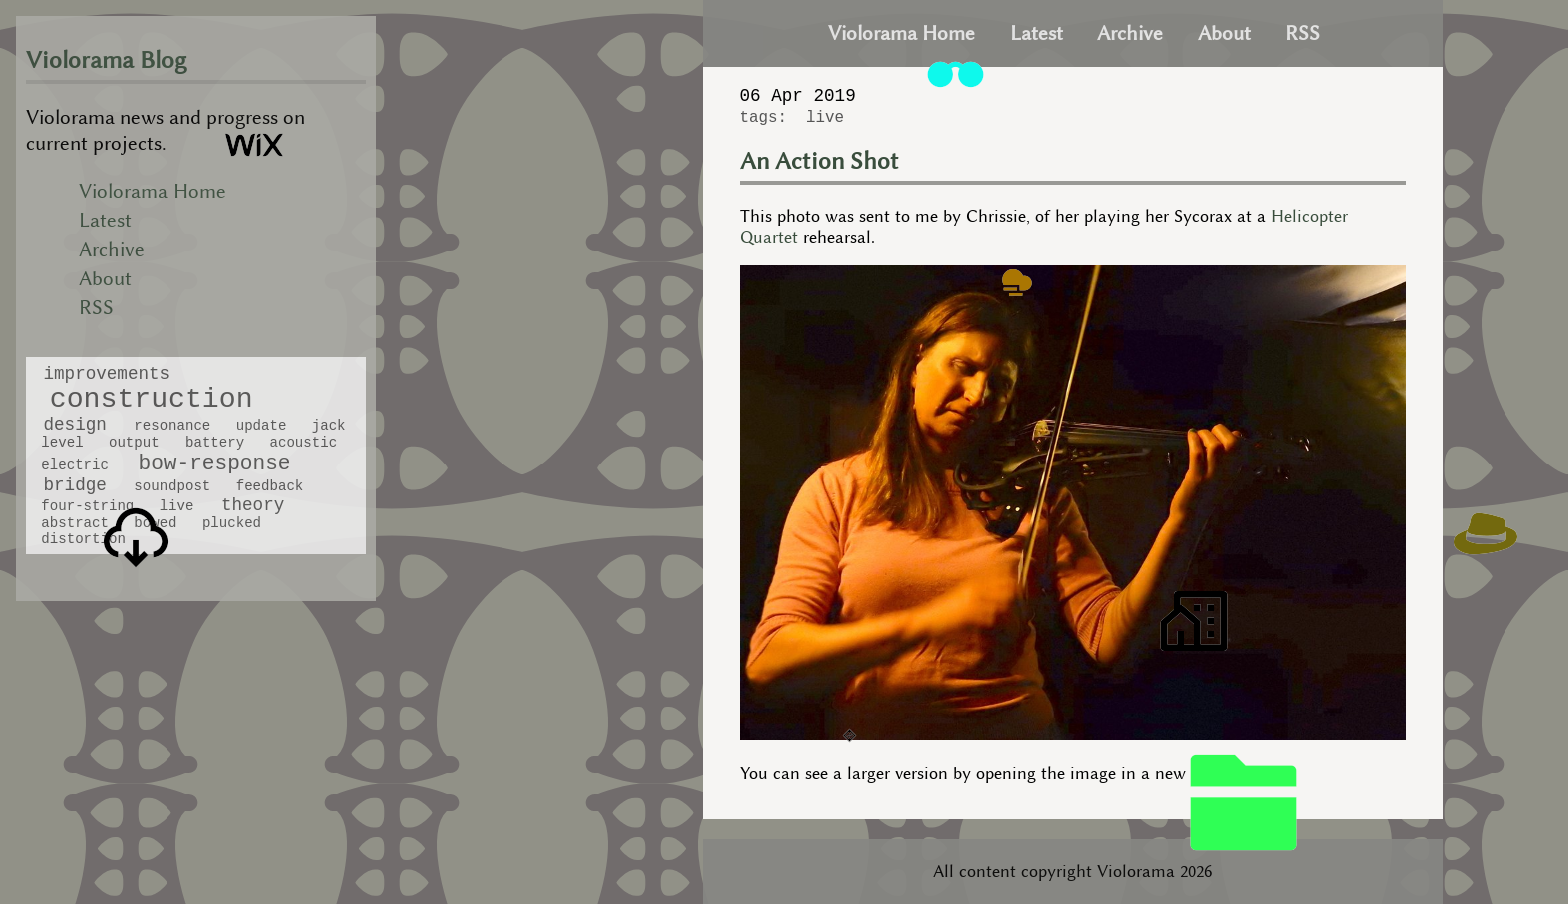 The height and width of the screenshot is (904, 1568). Describe the element at coordinates (1017, 281) in the screenshot. I see `indicates windy weather conditions` at that location.